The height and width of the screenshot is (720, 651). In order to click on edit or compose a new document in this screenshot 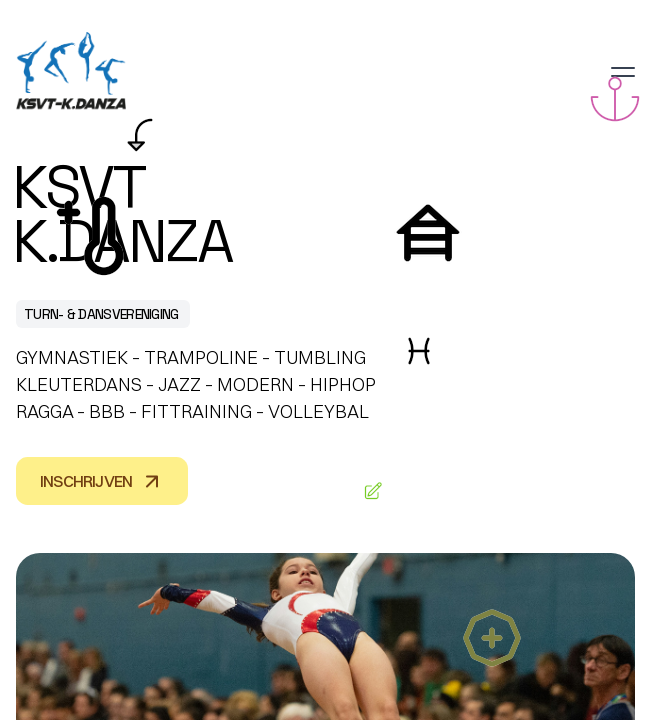, I will do `click(373, 491)`.